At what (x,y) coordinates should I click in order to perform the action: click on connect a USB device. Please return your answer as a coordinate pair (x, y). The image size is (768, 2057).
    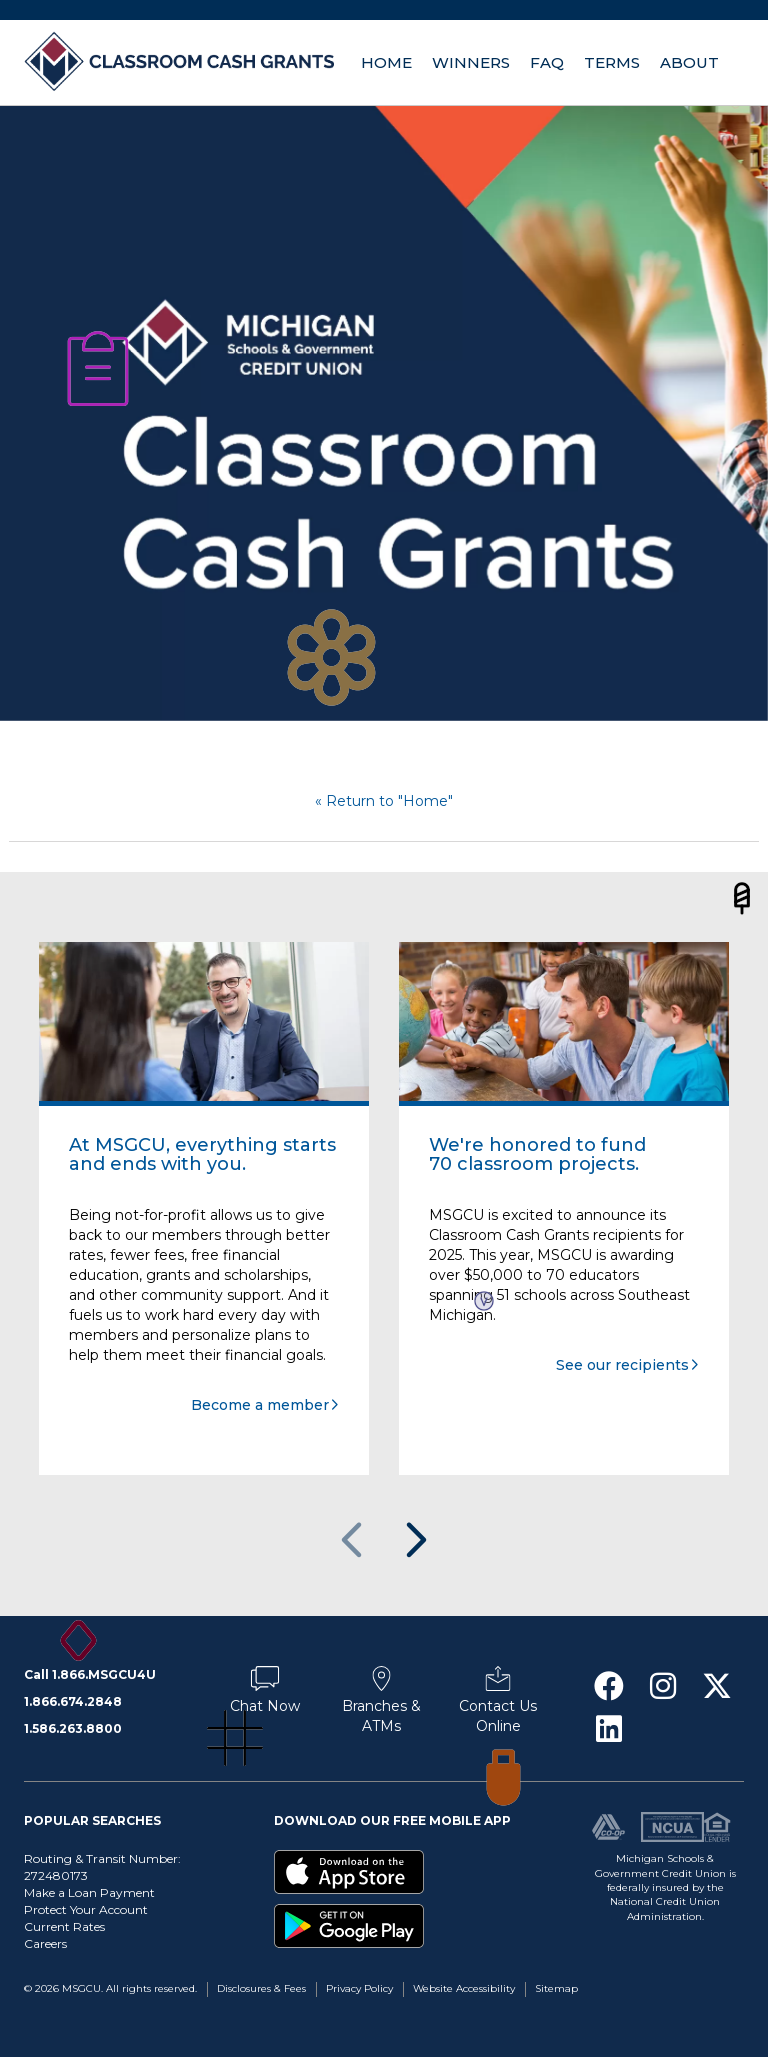
    Looking at the image, I should click on (503, 1777).